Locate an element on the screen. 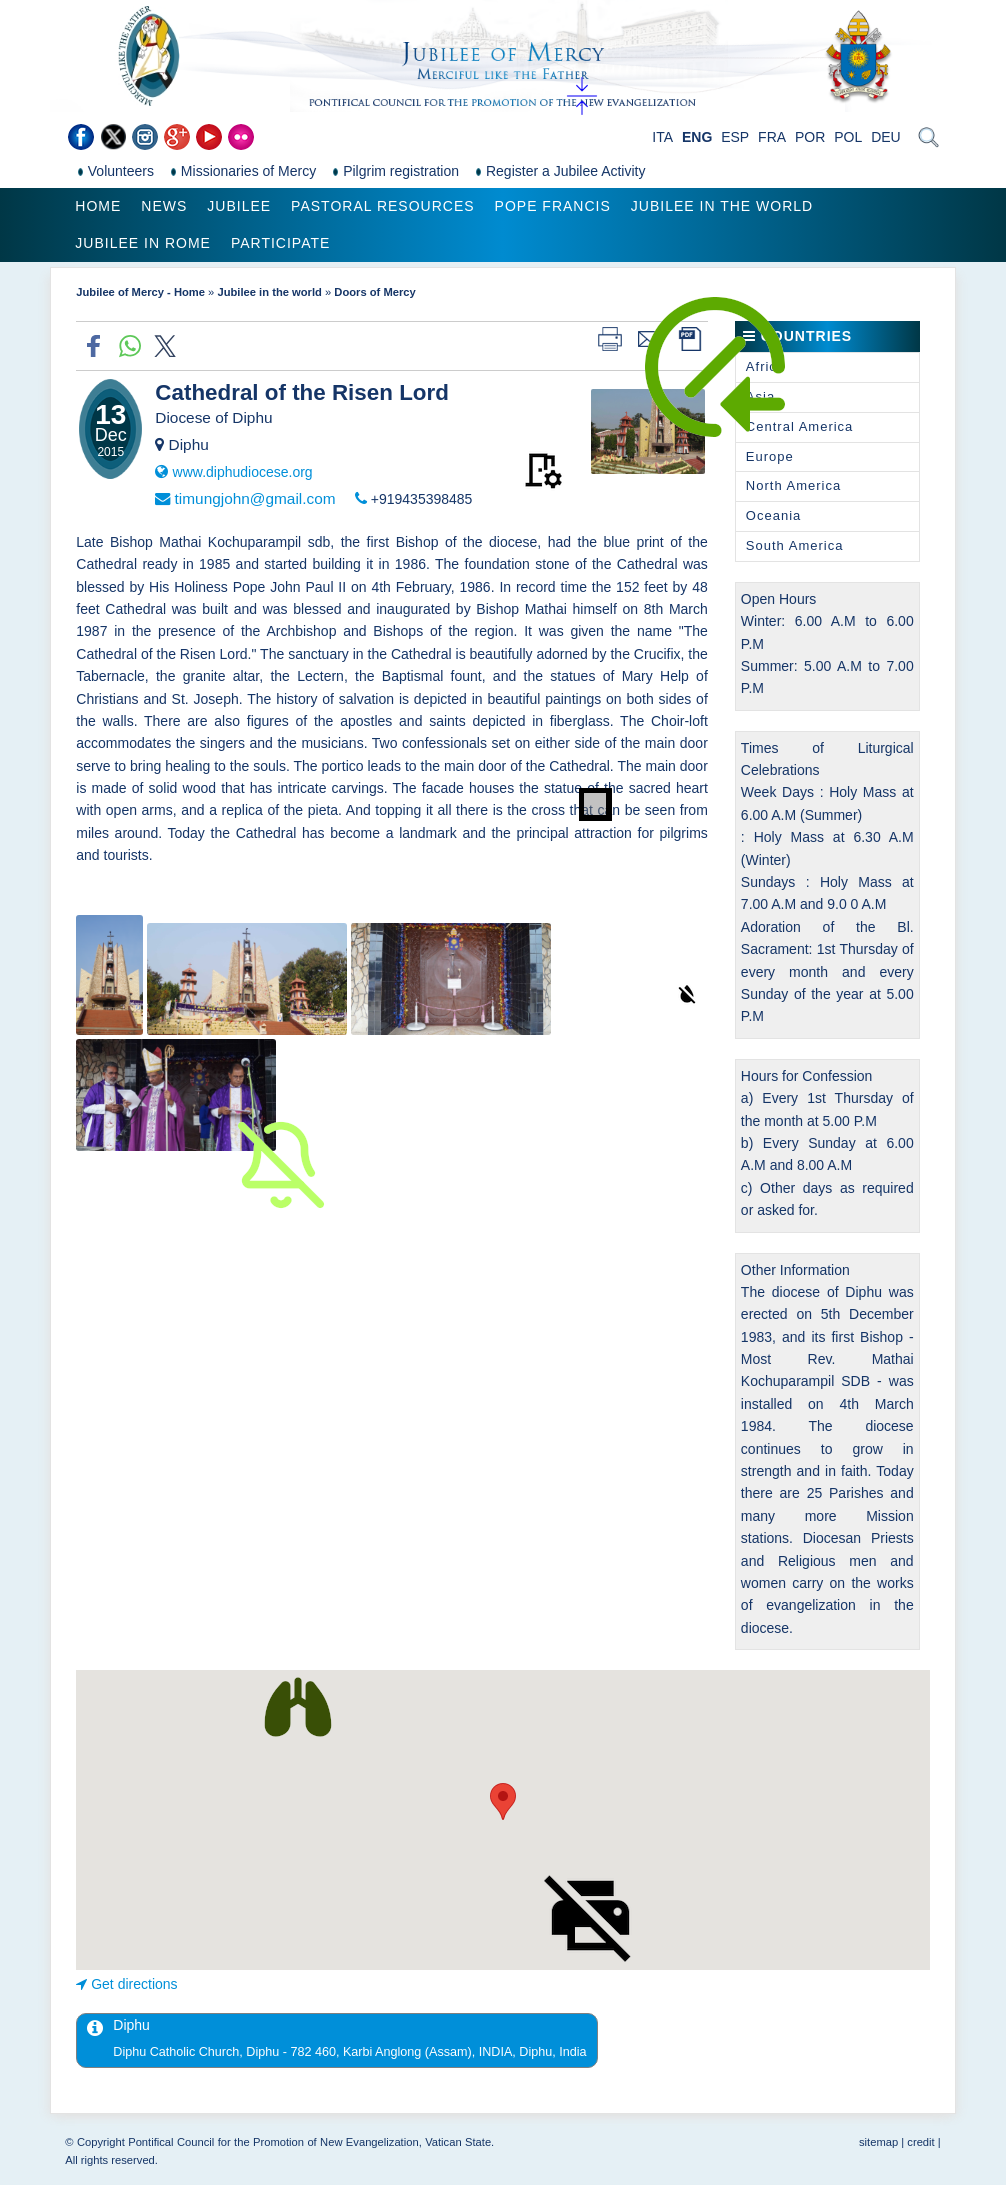 The height and width of the screenshot is (2185, 1006). access respiratory health information is located at coordinates (298, 1707).